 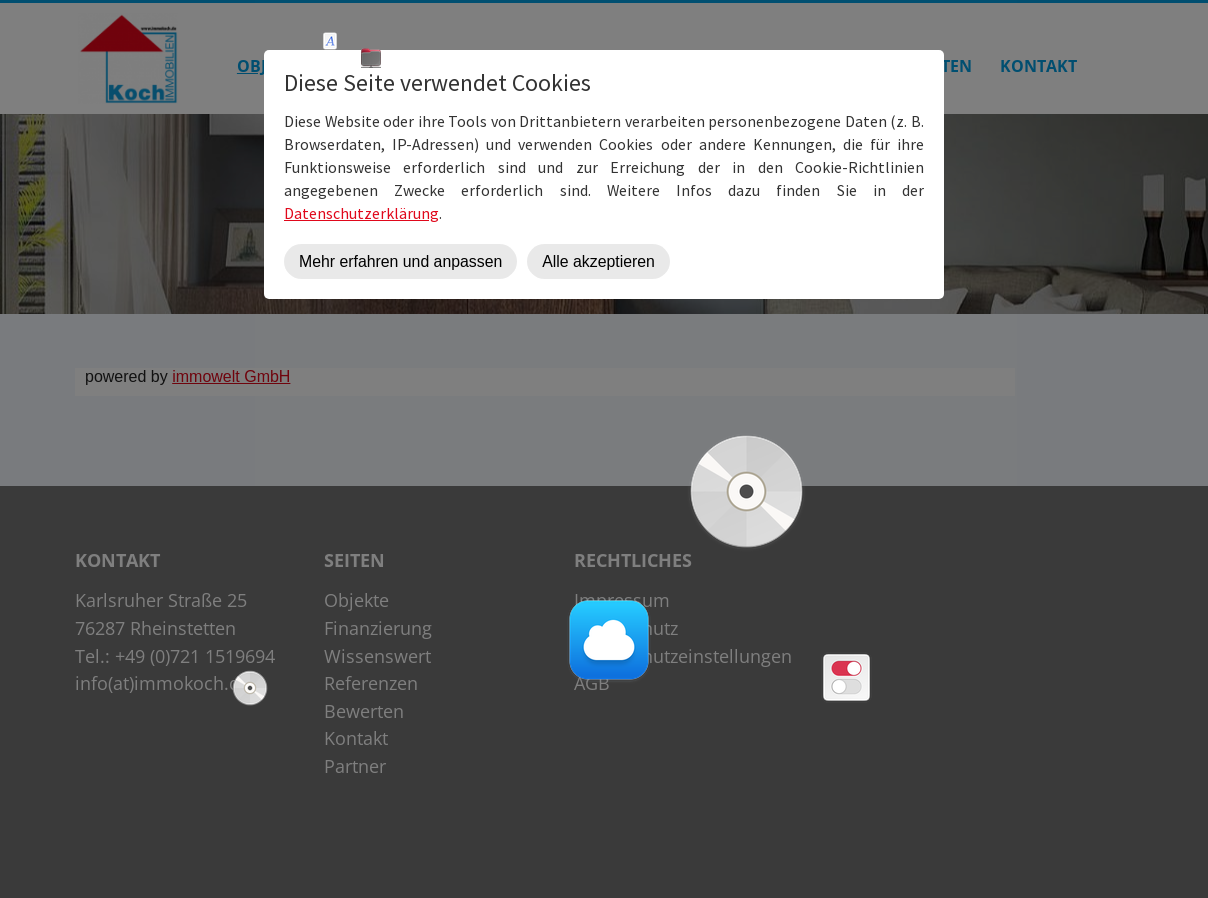 What do you see at coordinates (846, 677) in the screenshot?
I see `open unity tweak tool settings` at bounding box center [846, 677].